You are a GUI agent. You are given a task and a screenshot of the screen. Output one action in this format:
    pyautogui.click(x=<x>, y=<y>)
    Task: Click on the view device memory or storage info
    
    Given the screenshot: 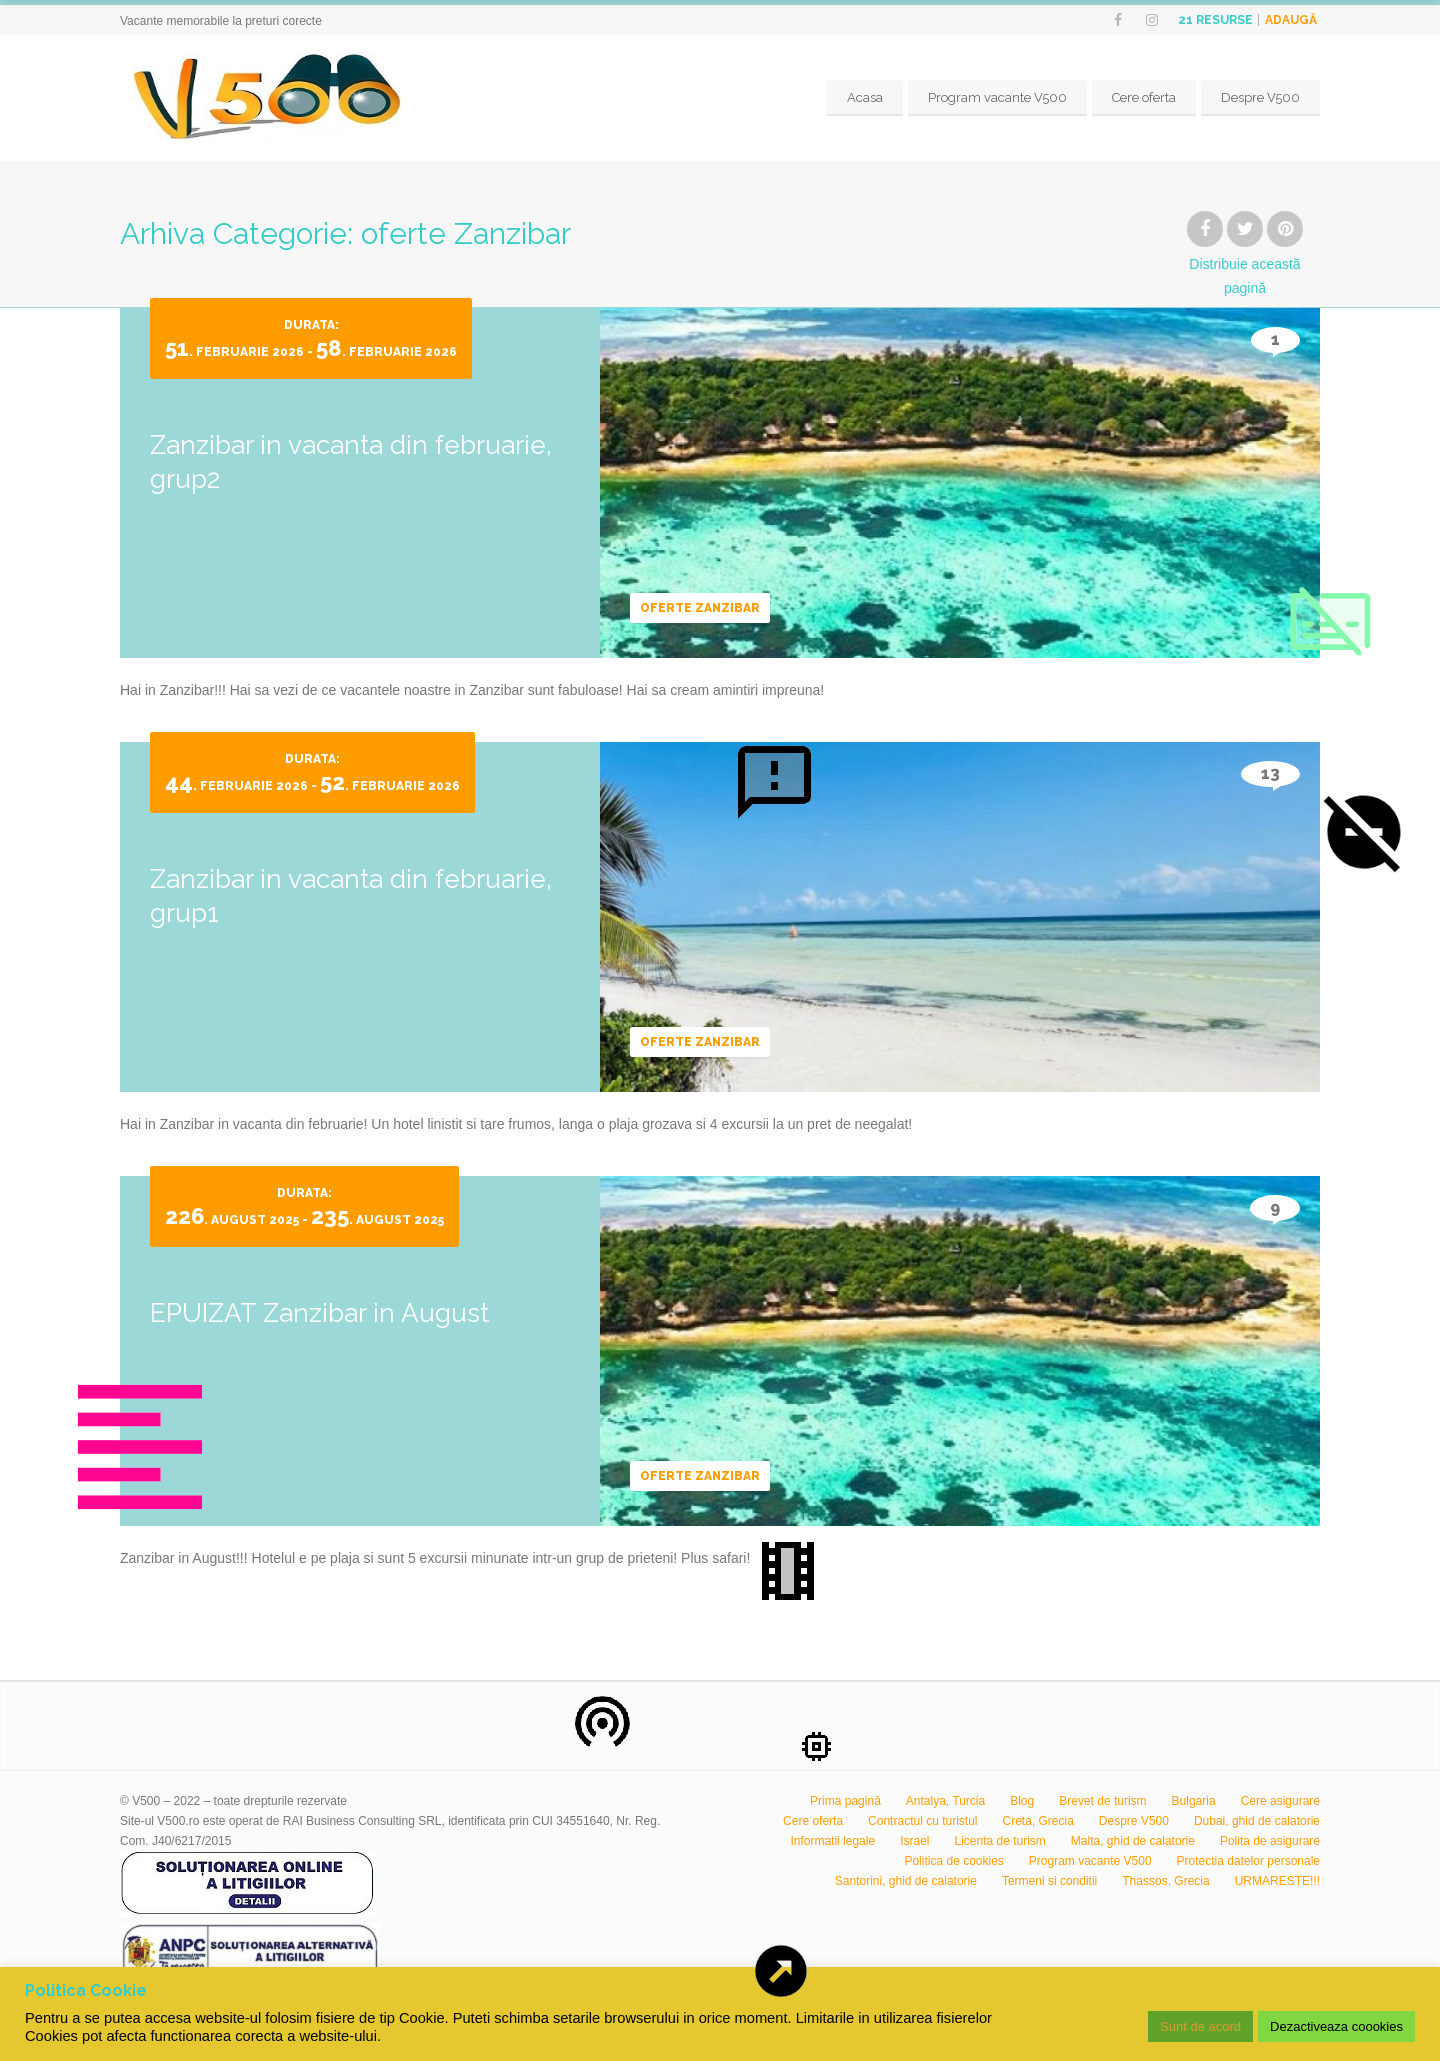 What is the action you would take?
    pyautogui.click(x=816, y=1746)
    